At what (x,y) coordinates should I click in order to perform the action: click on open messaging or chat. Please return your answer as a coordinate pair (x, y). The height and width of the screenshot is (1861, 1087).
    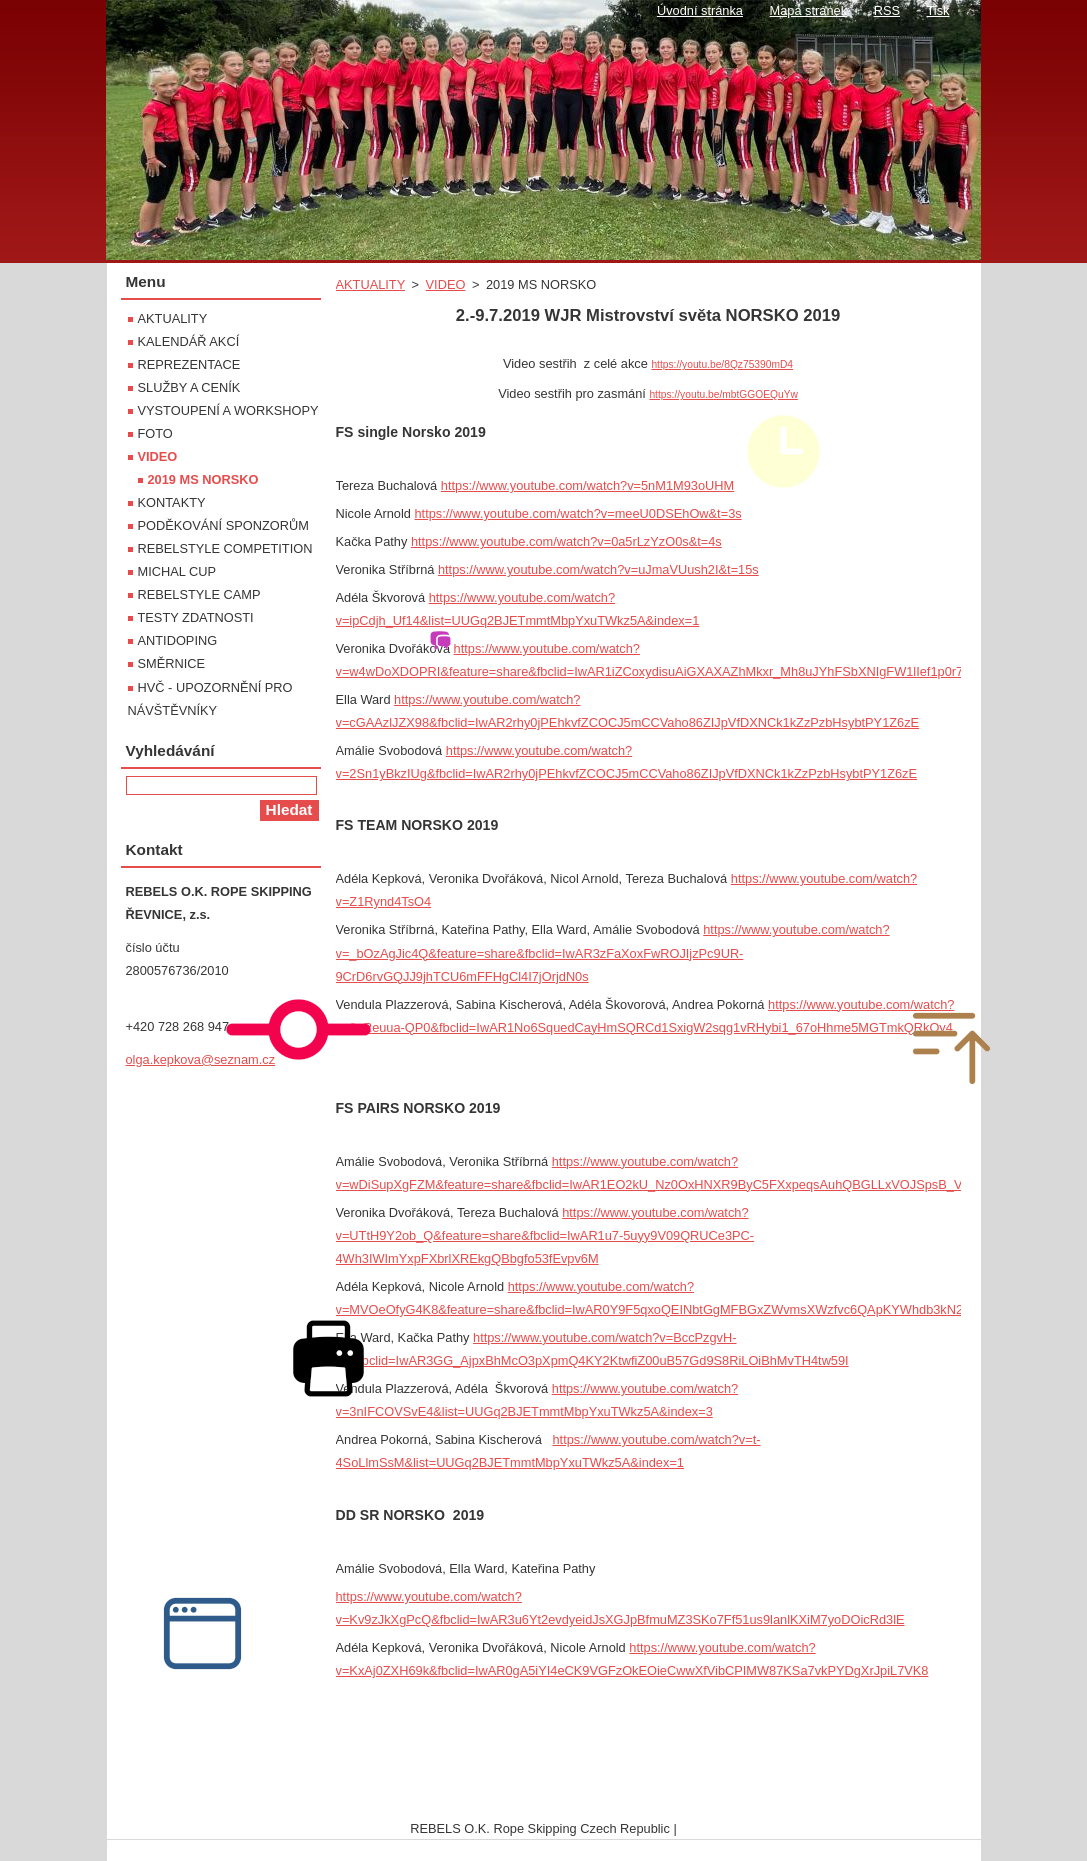
    Looking at the image, I should click on (440, 640).